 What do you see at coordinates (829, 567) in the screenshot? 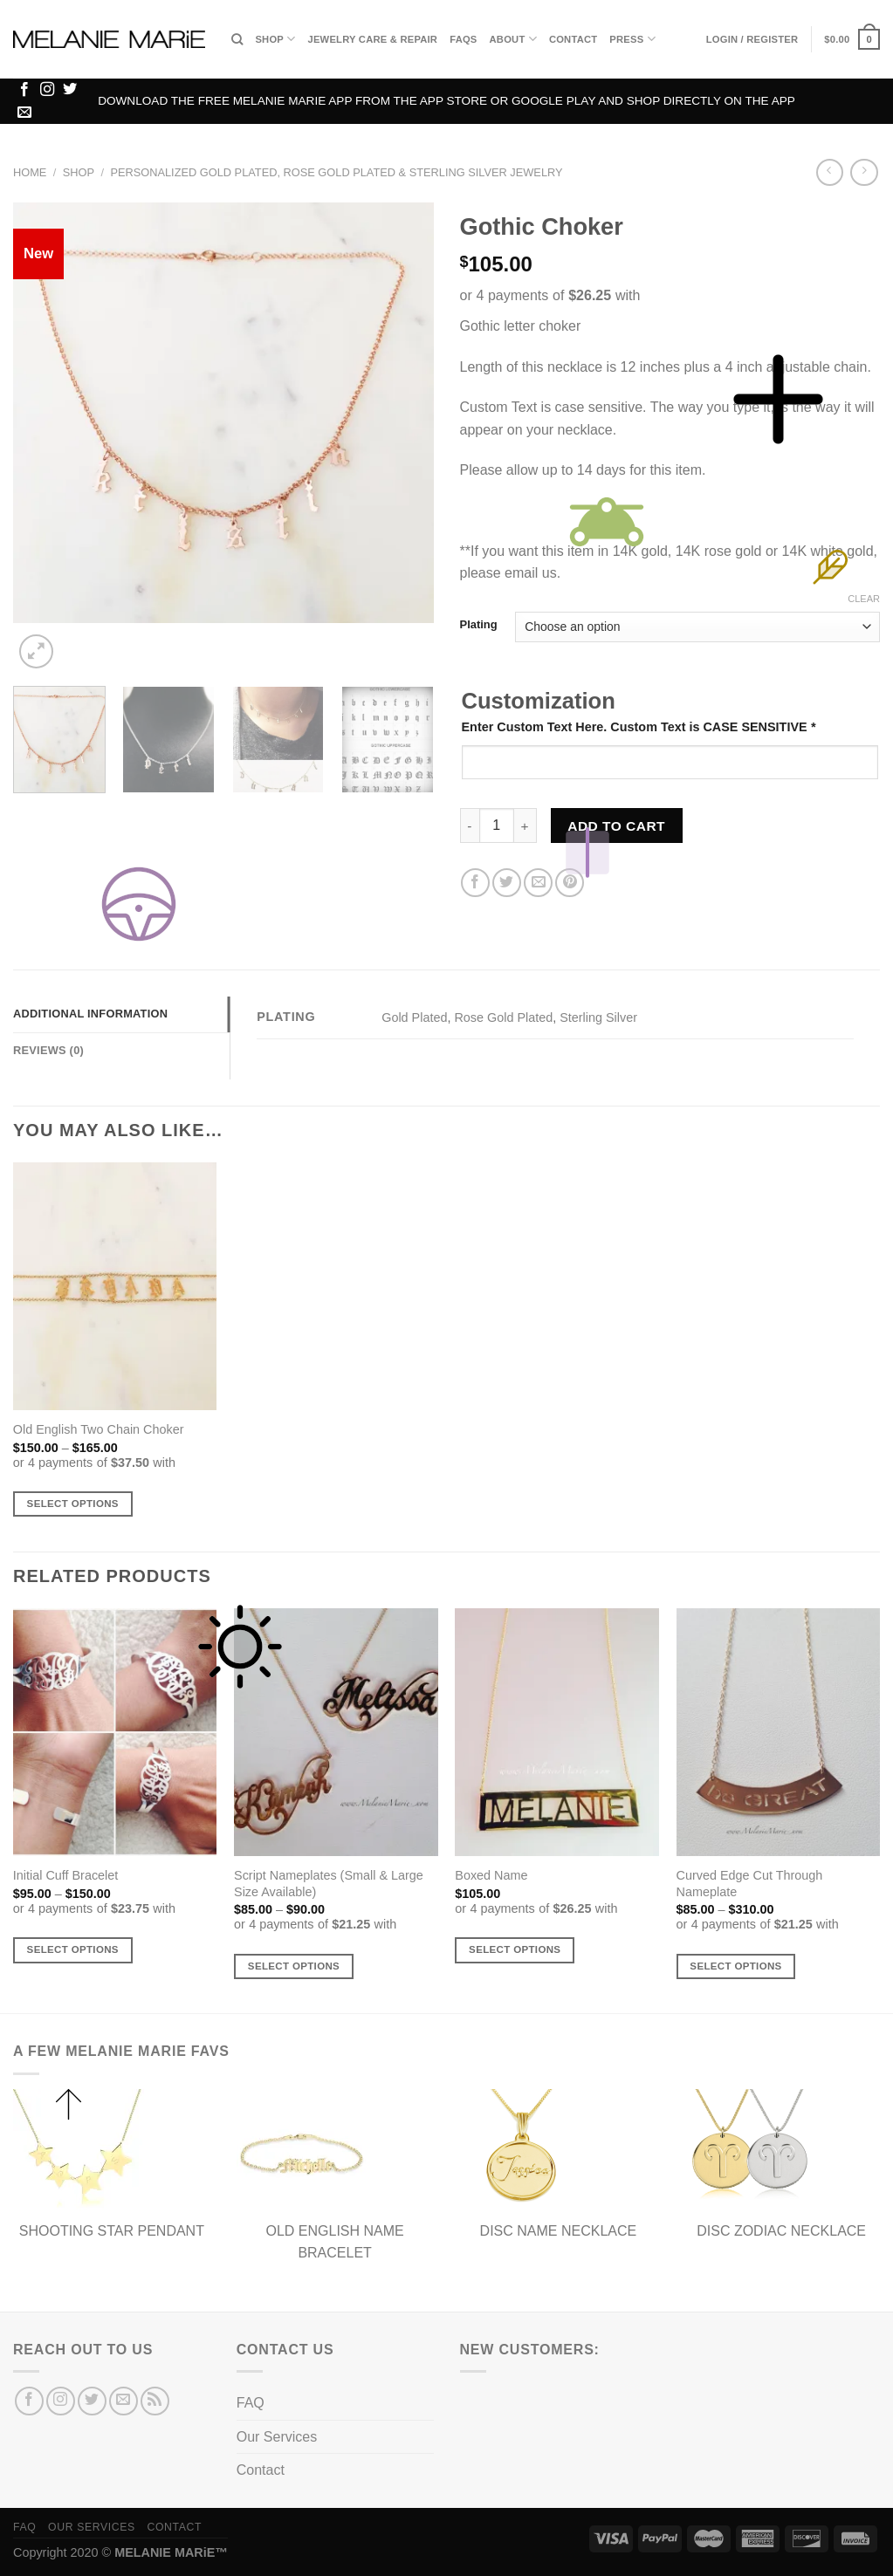
I see `compose a new message or note` at bounding box center [829, 567].